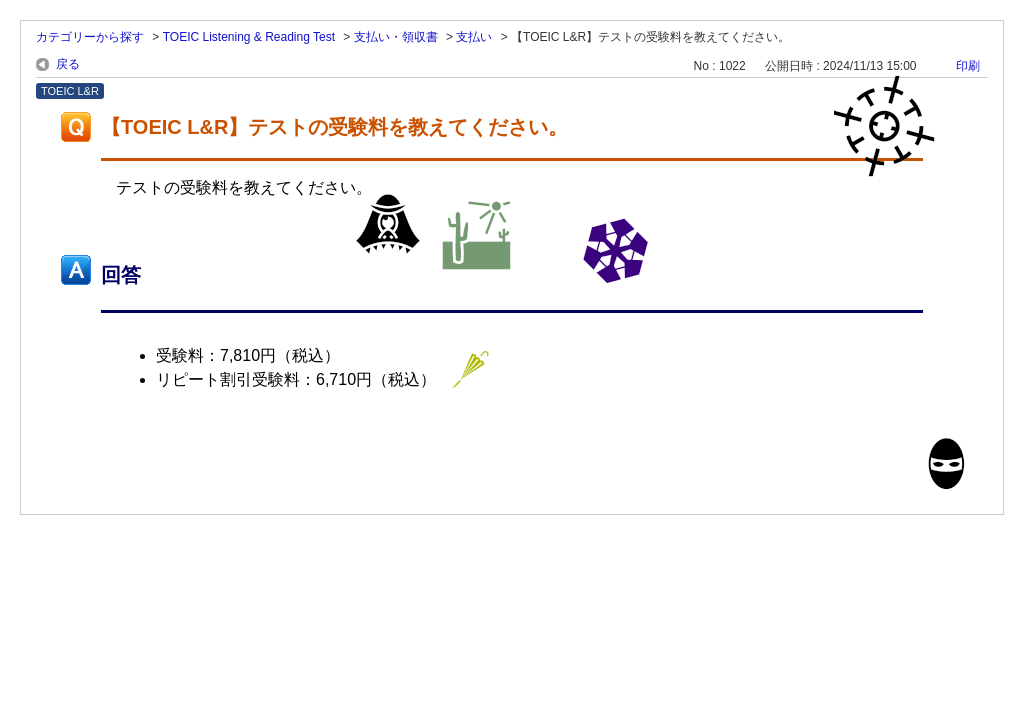 The height and width of the screenshot is (720, 1024). What do you see at coordinates (476, 235) in the screenshot?
I see `indicates desert or arid climate zone` at bounding box center [476, 235].